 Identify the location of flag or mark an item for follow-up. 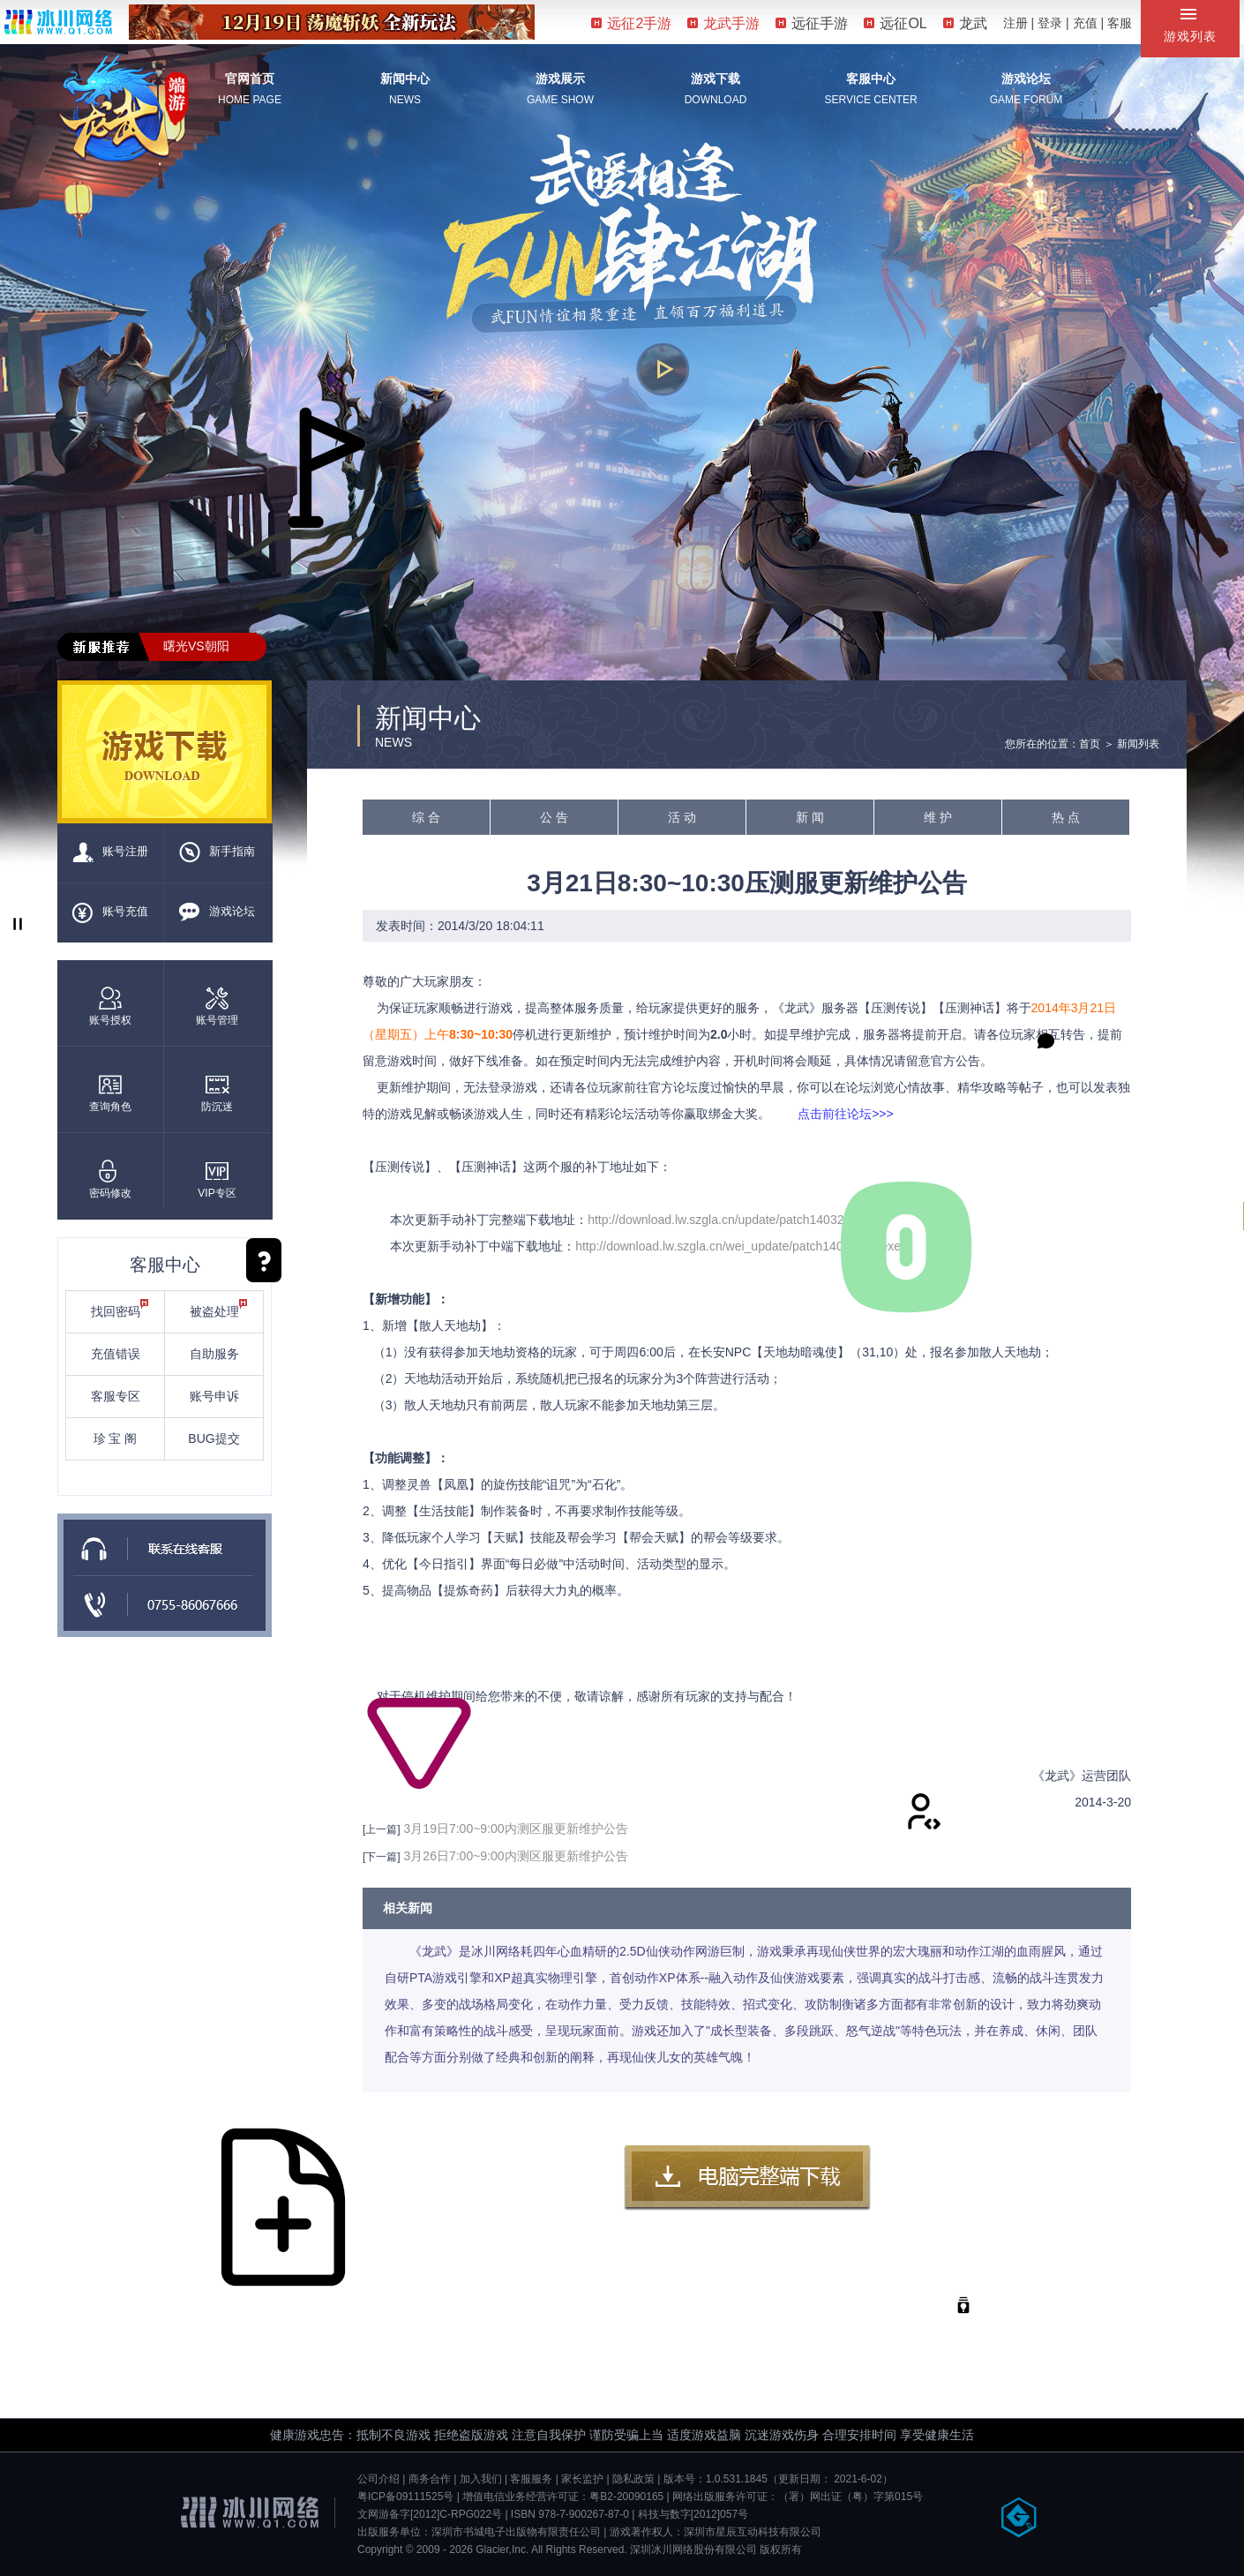
(318, 468).